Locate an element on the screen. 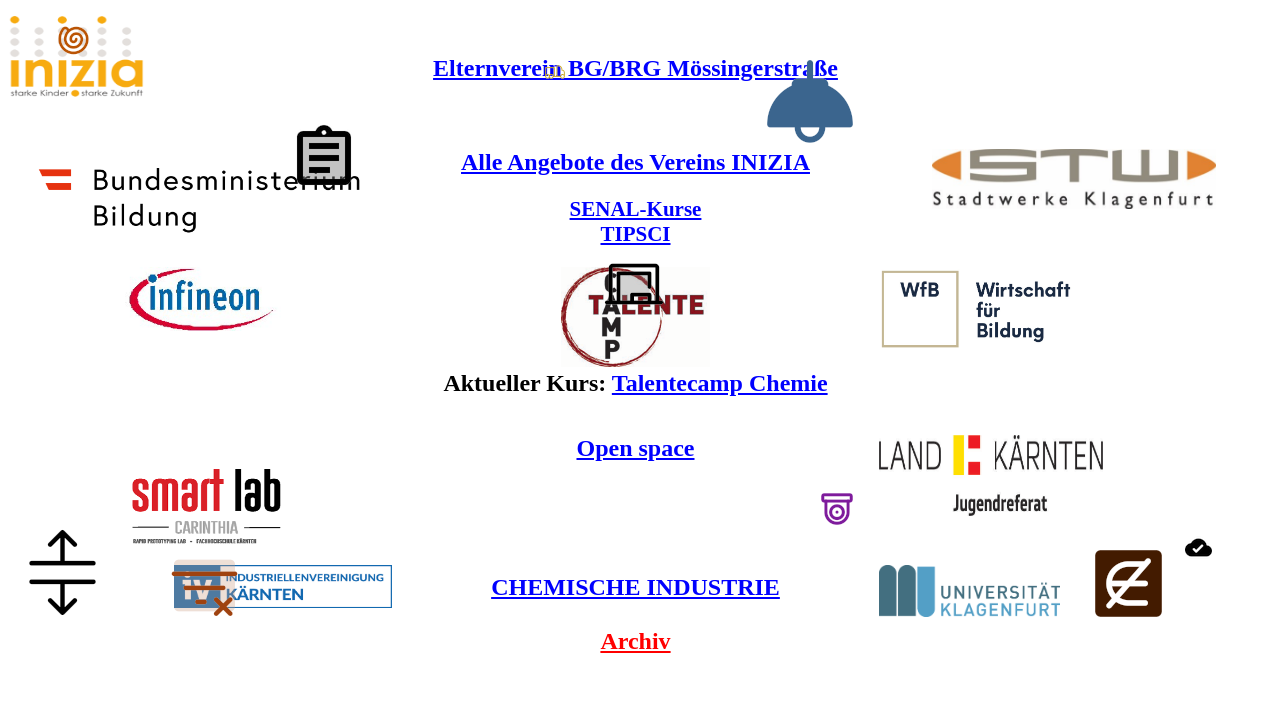 The height and width of the screenshot is (720, 1268). indicates item is not part of a set or group is located at coordinates (1128, 583).